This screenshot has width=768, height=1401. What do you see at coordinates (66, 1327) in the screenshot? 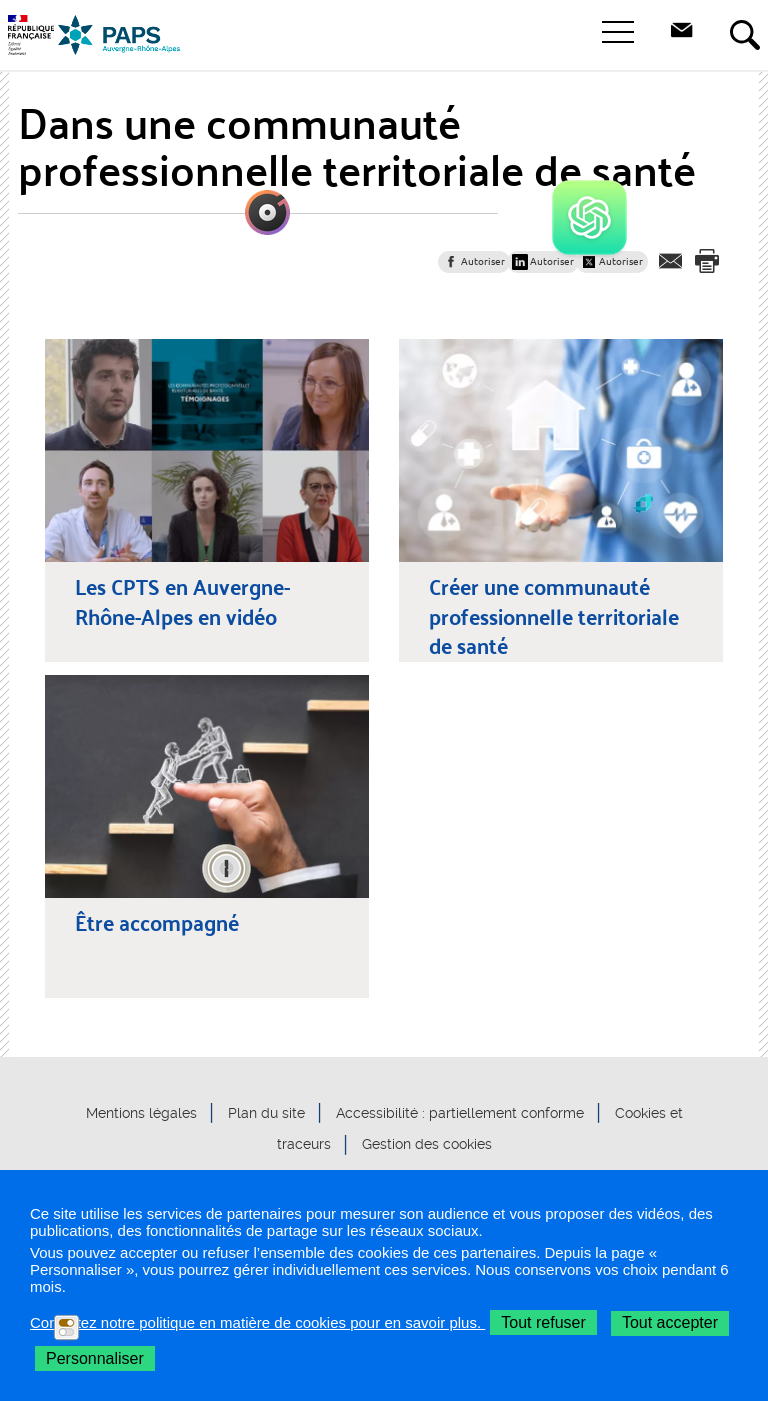
I see `open gnome tweaks to customize desktop settings` at bounding box center [66, 1327].